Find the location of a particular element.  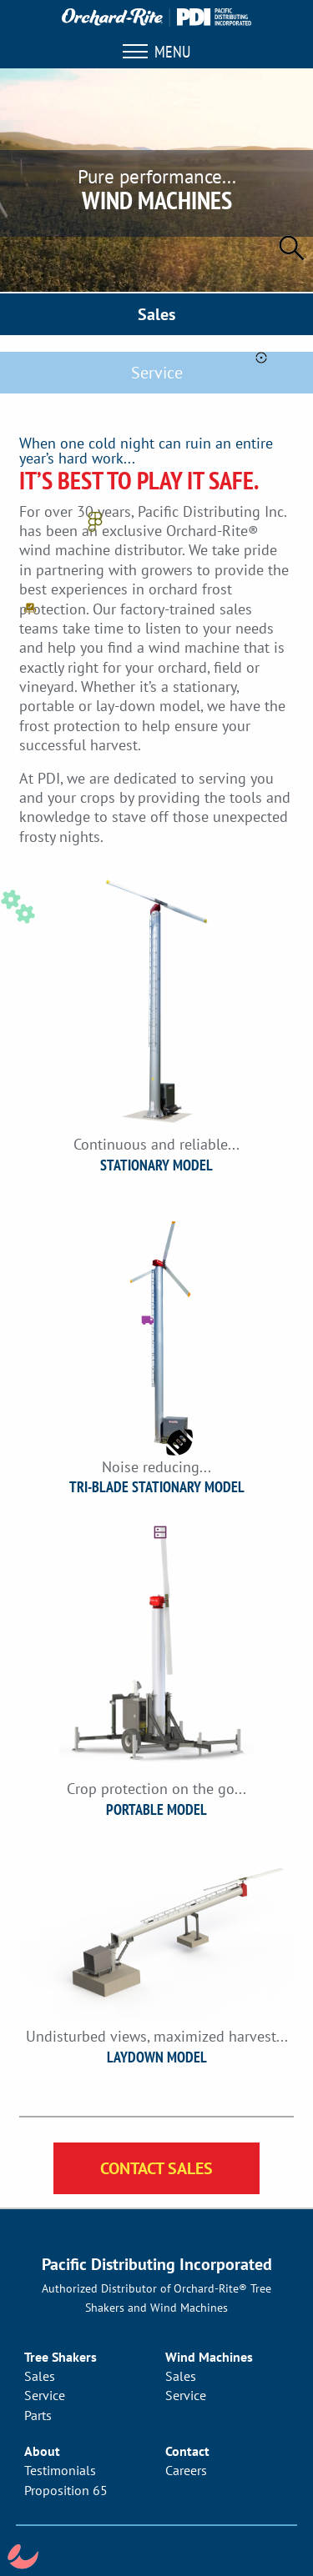

sistrix SEO tool logo is located at coordinates (291, 248).